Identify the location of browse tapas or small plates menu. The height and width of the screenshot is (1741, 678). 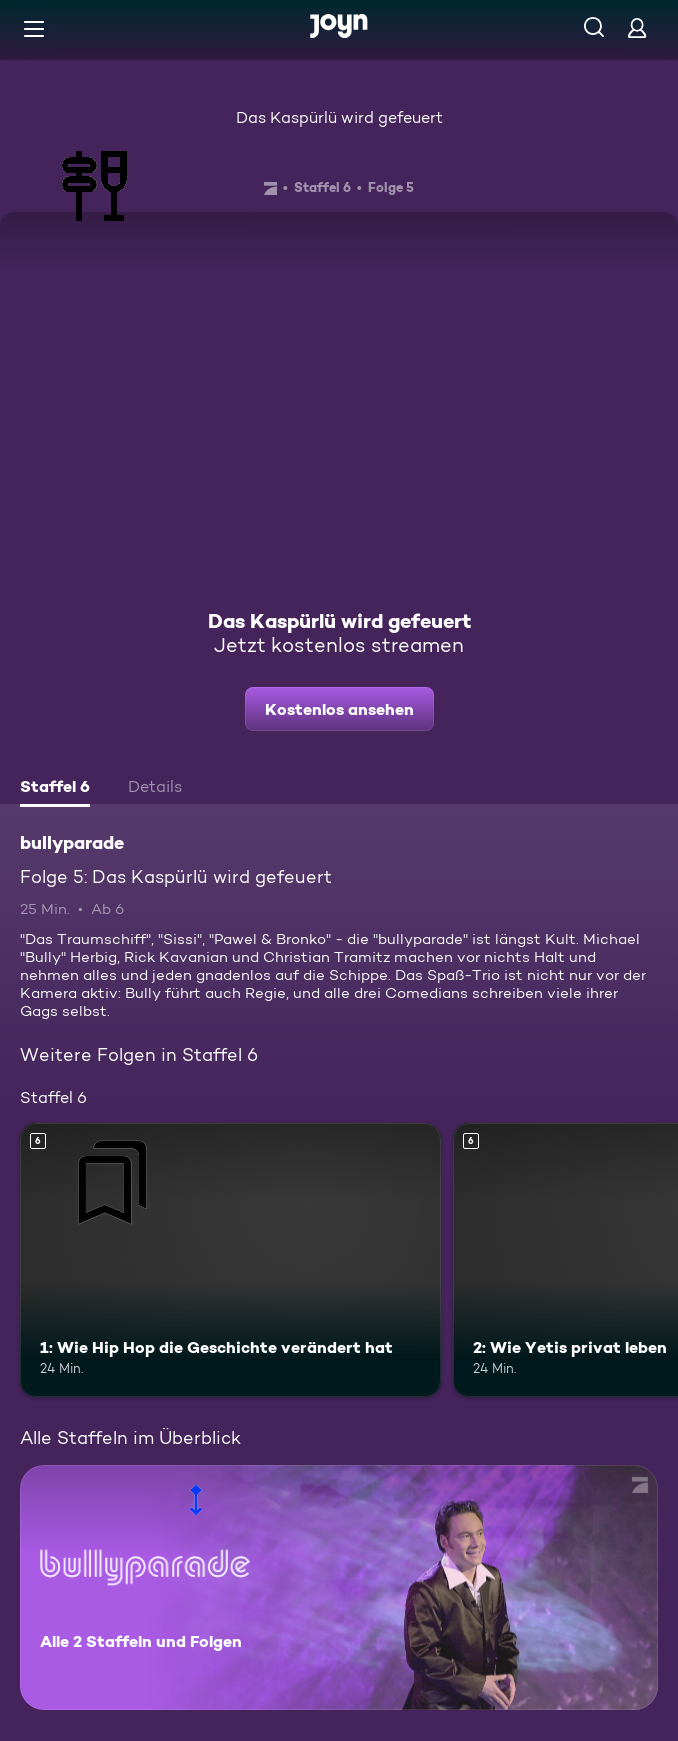
(95, 186).